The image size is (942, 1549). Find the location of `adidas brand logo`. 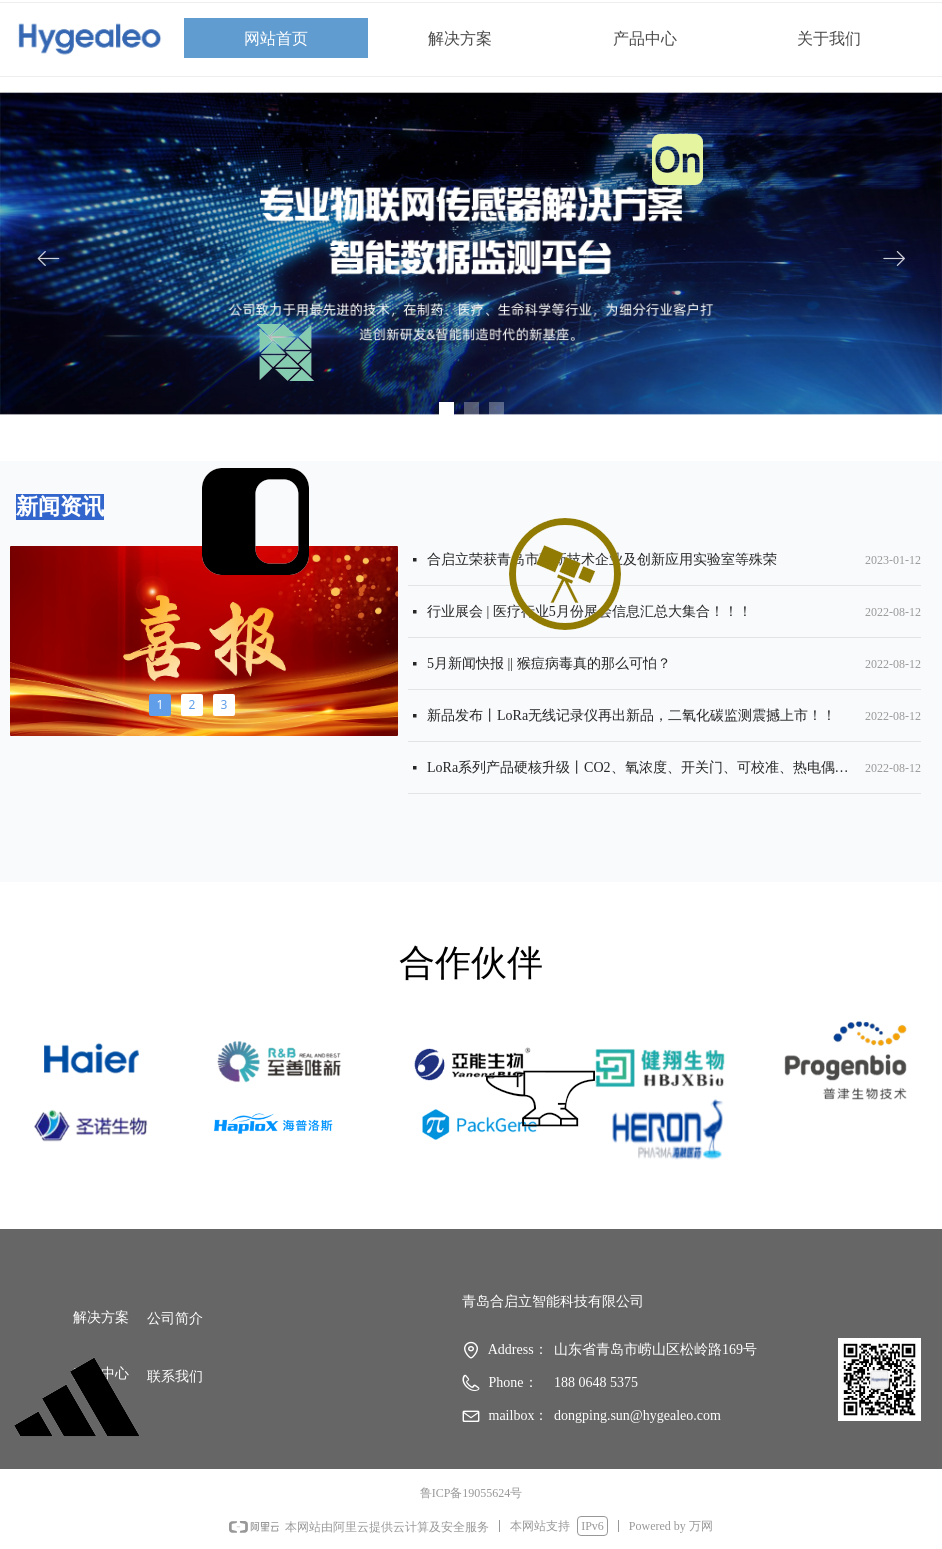

adidas brand logo is located at coordinates (77, 1397).